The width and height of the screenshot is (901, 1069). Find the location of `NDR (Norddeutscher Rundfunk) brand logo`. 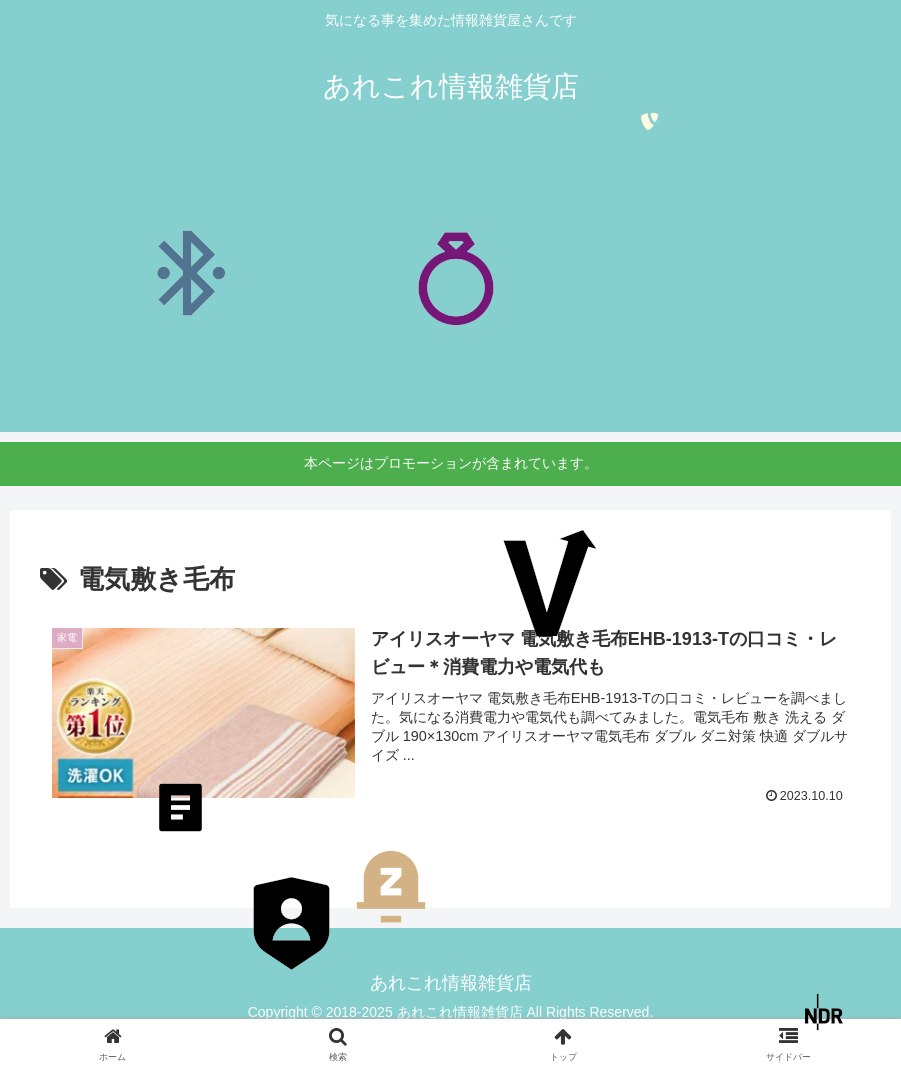

NDR (Norddeutscher Rundfunk) brand logo is located at coordinates (824, 1012).